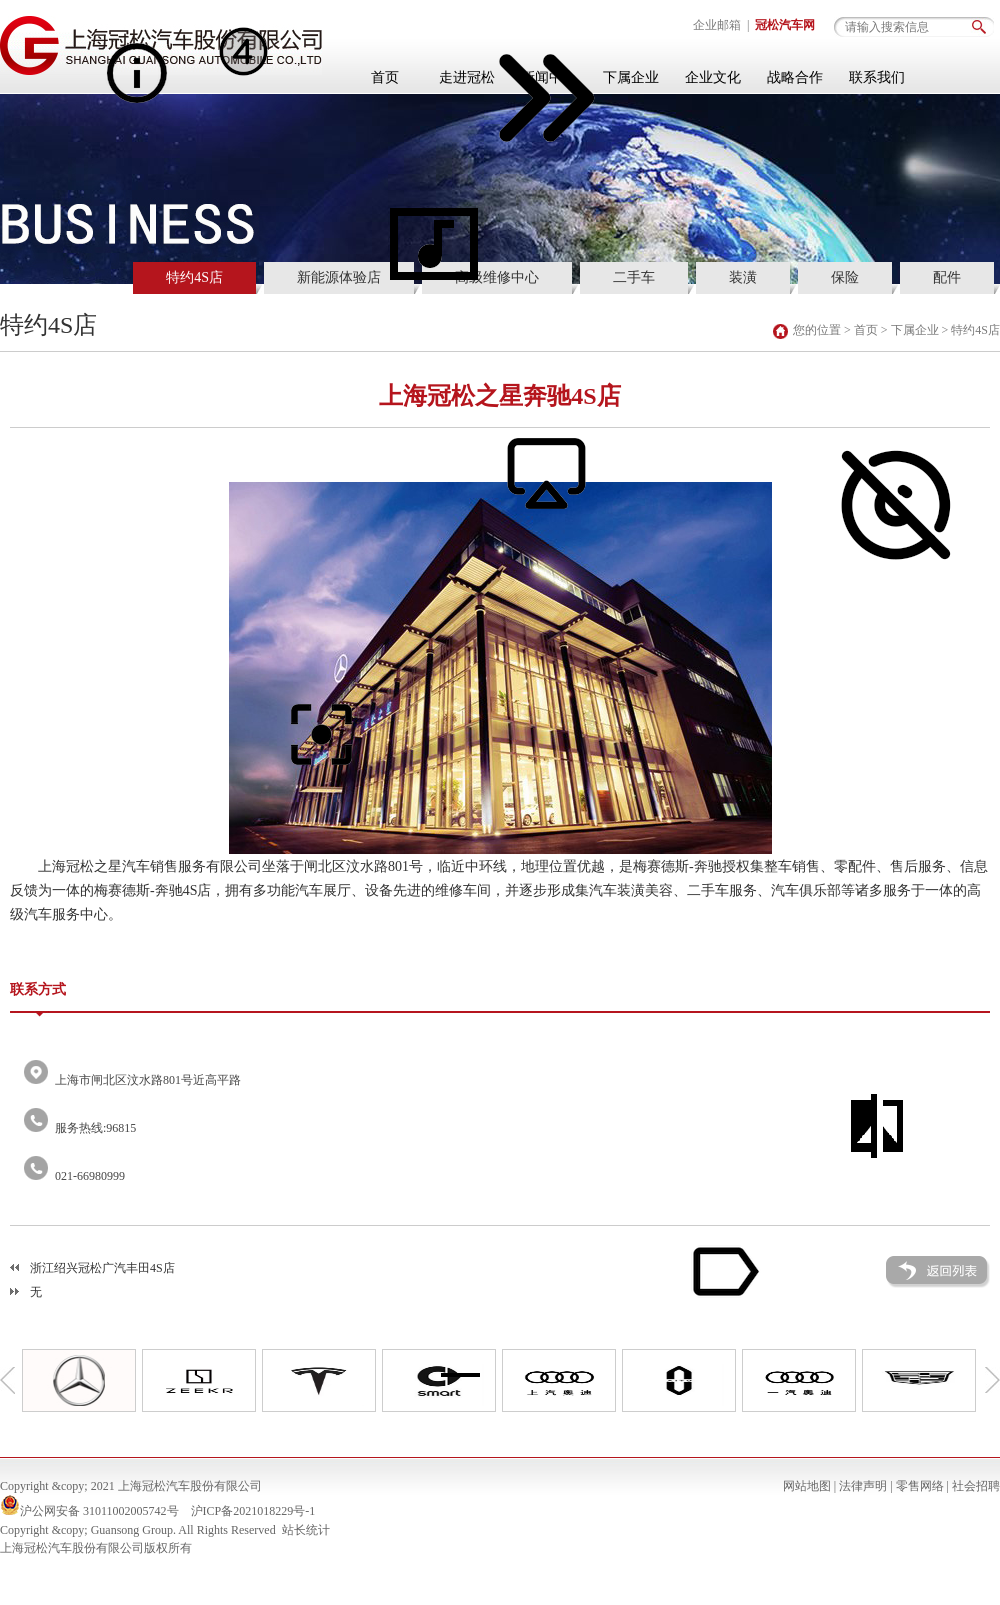 The width and height of the screenshot is (1000, 1605). What do you see at coordinates (434, 244) in the screenshot?
I see `play or browse music videos` at bounding box center [434, 244].